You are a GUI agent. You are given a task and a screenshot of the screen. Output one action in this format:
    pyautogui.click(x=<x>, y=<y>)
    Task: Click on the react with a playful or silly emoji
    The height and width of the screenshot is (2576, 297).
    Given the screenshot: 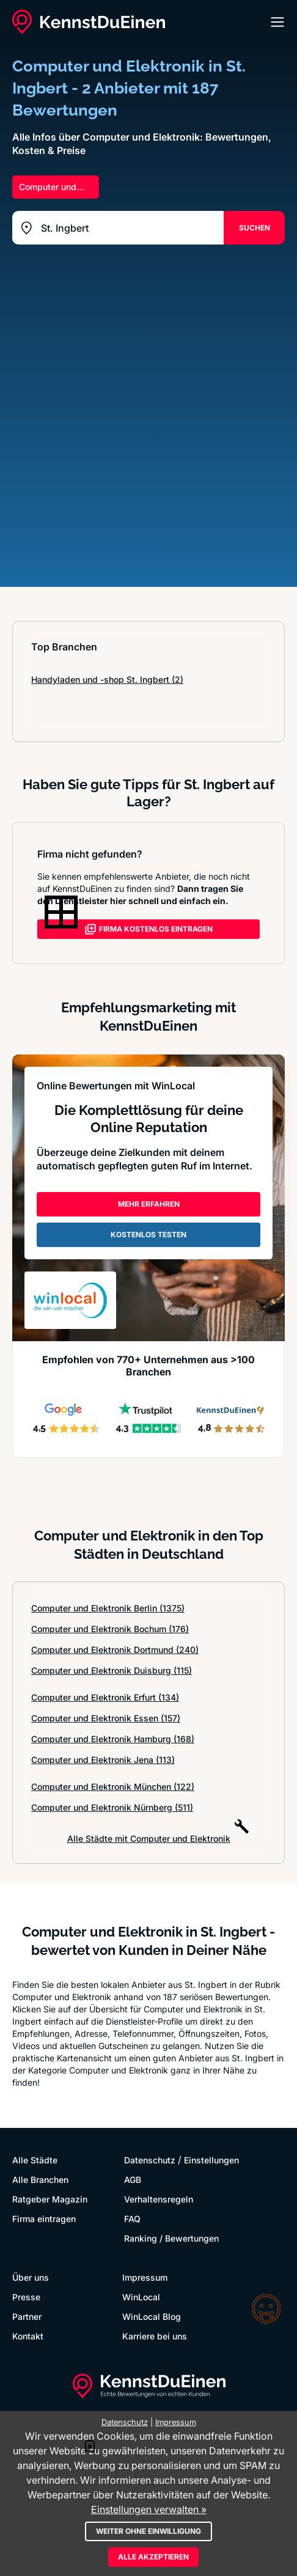 What is the action you would take?
    pyautogui.click(x=266, y=2308)
    